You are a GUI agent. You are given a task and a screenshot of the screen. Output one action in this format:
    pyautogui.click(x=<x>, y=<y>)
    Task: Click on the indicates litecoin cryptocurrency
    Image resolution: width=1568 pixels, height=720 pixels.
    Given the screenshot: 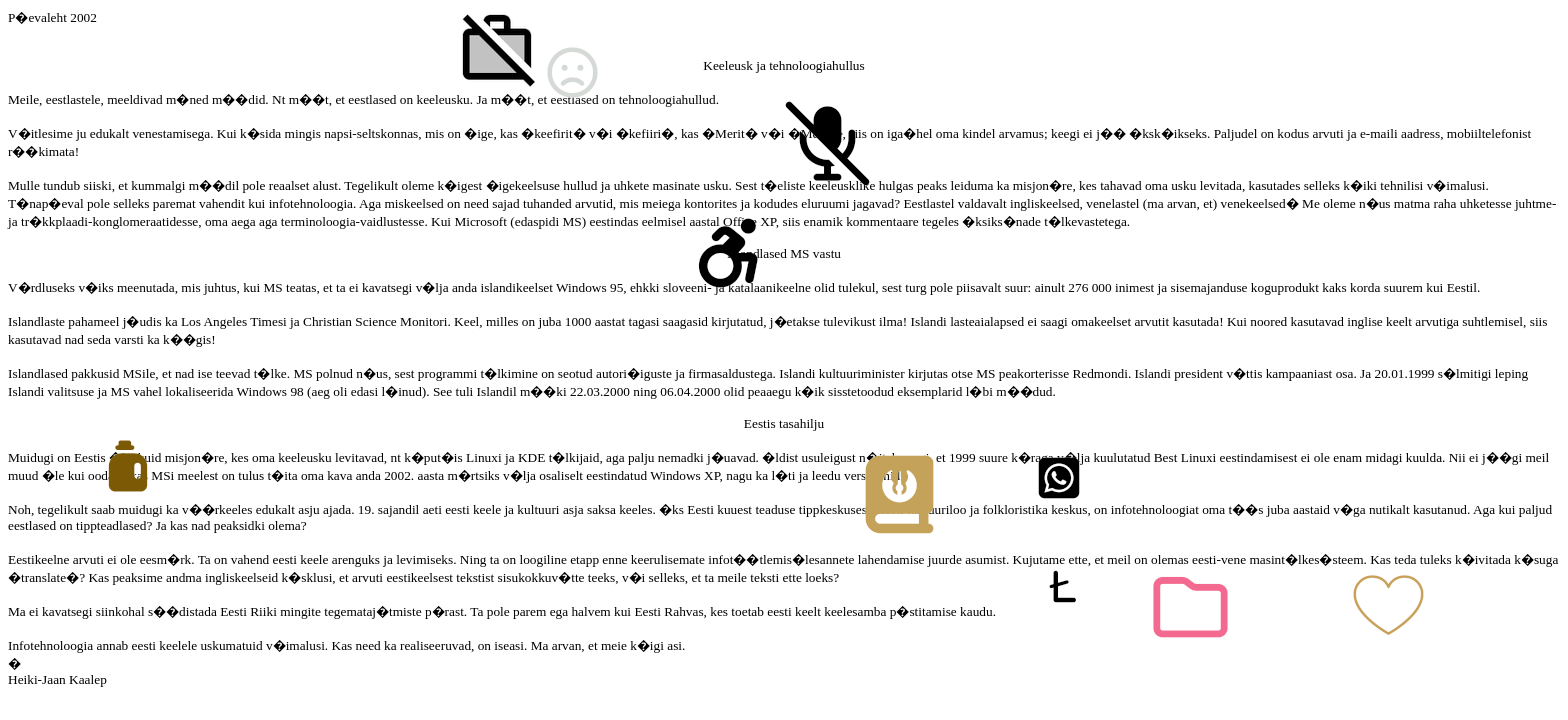 What is the action you would take?
    pyautogui.click(x=1062, y=586)
    